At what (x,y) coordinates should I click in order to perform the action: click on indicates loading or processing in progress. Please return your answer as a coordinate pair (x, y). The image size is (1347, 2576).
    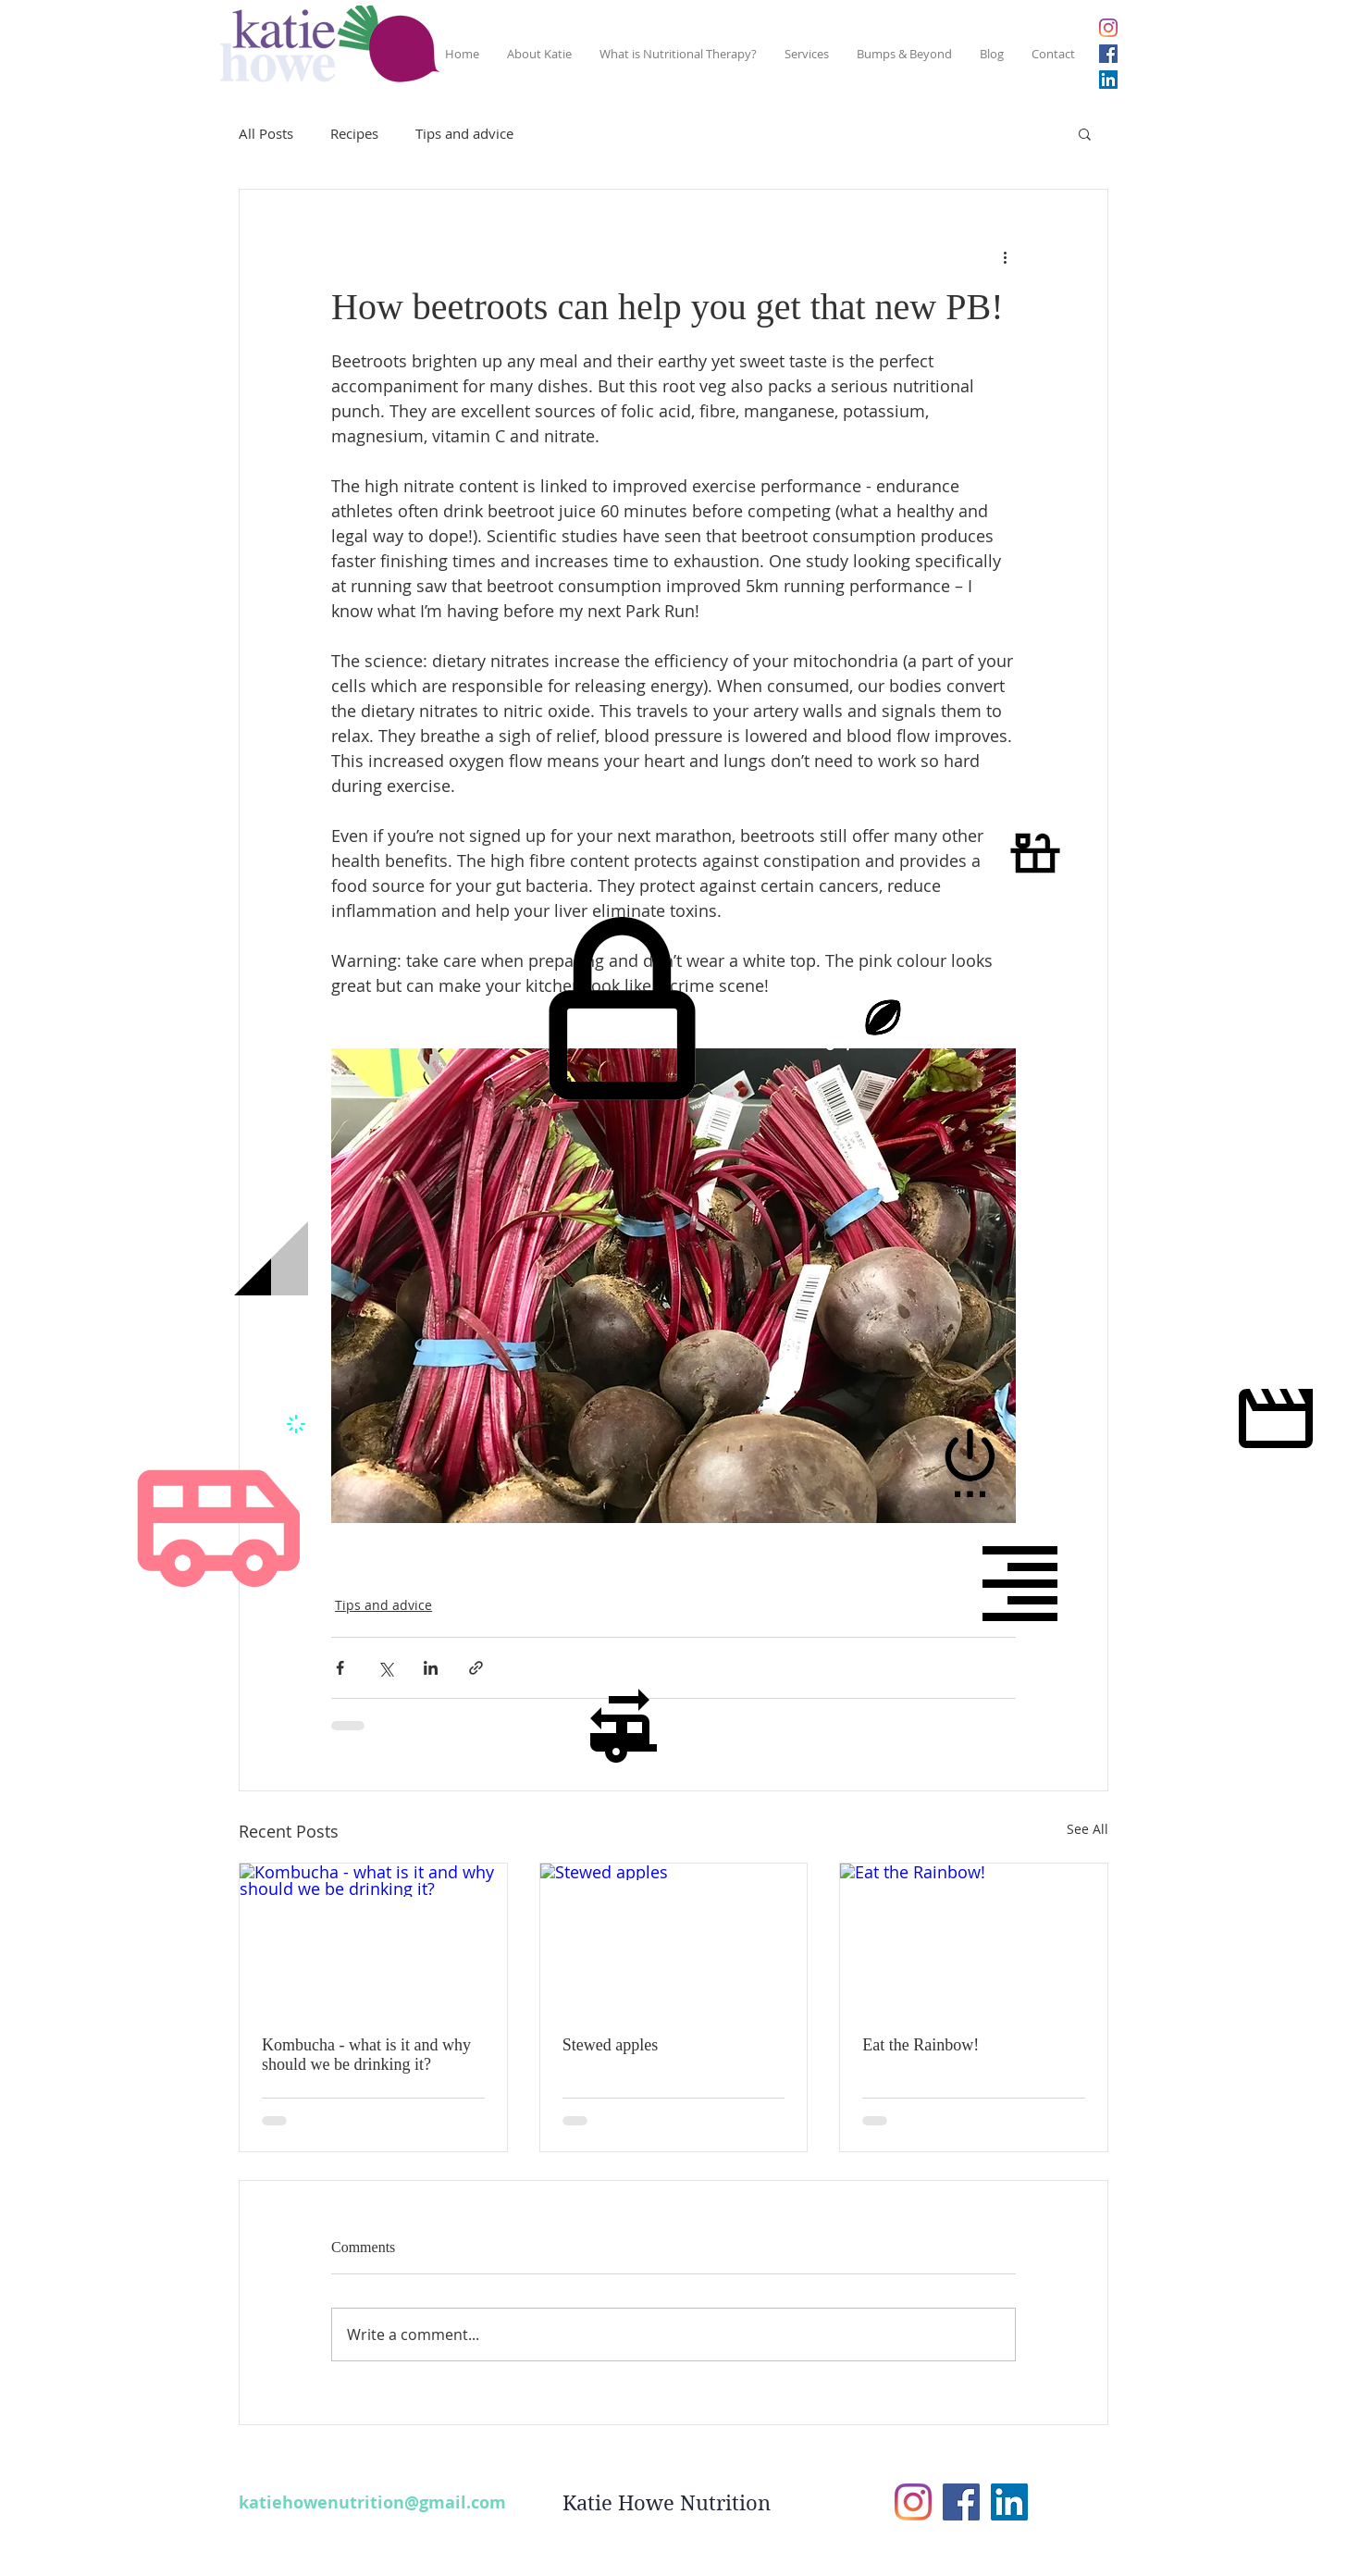
    Looking at the image, I should click on (296, 1424).